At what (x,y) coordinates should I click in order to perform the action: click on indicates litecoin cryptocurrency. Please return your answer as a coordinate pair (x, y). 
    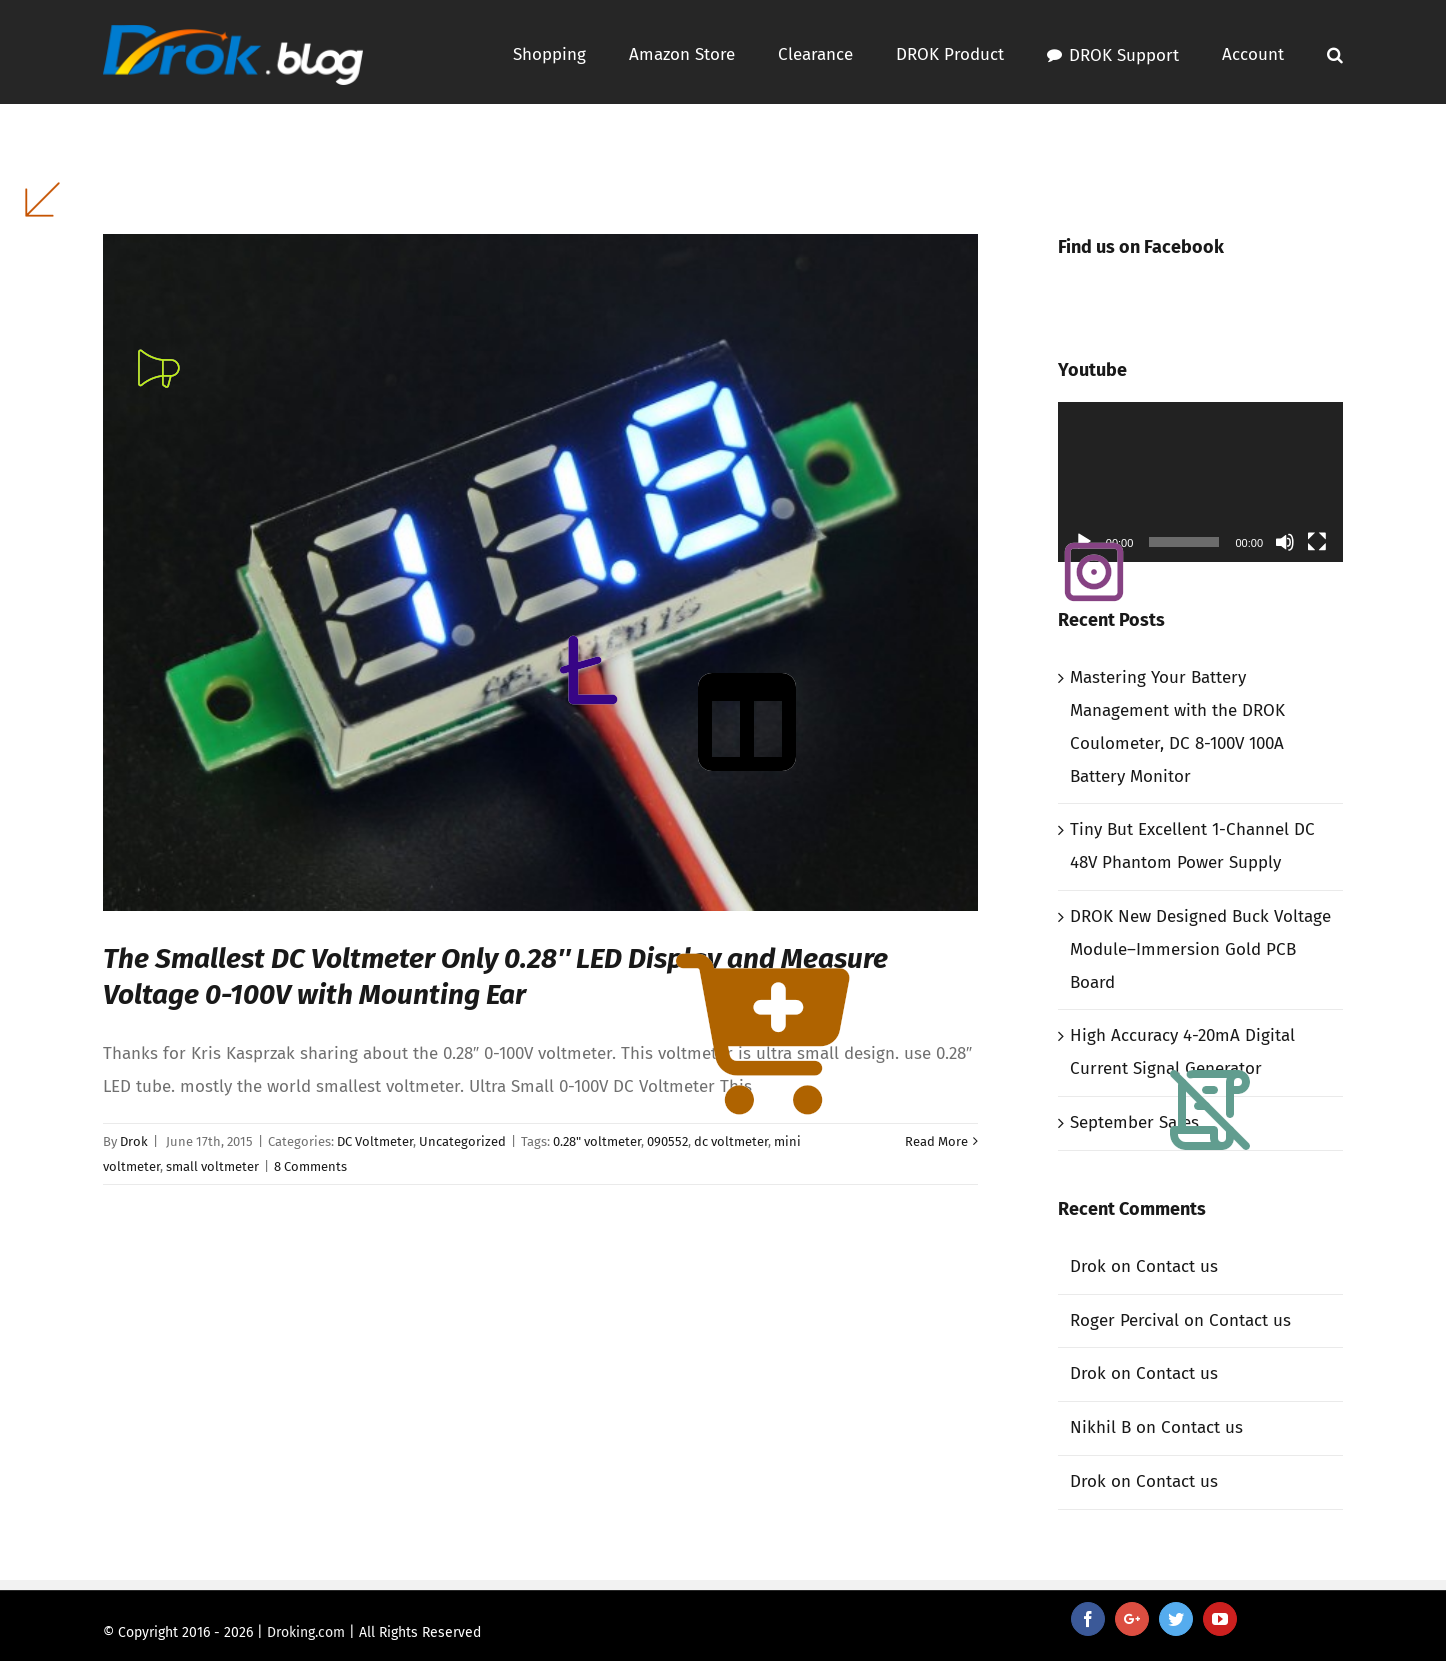
    Looking at the image, I should click on (588, 670).